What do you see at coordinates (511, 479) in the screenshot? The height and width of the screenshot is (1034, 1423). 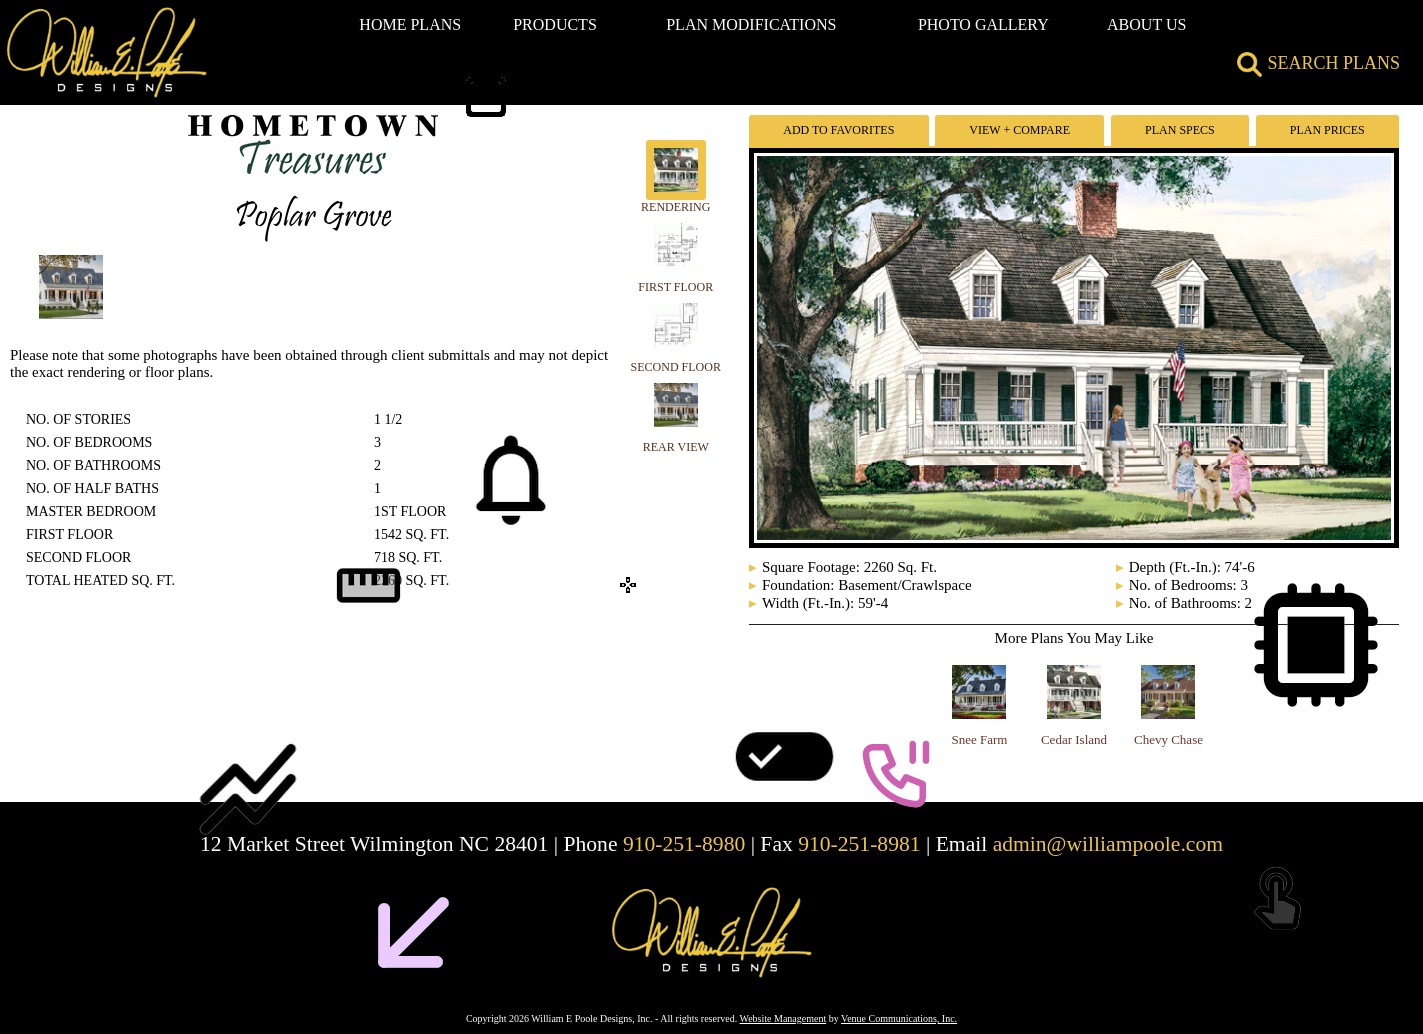 I see `view notifications` at bounding box center [511, 479].